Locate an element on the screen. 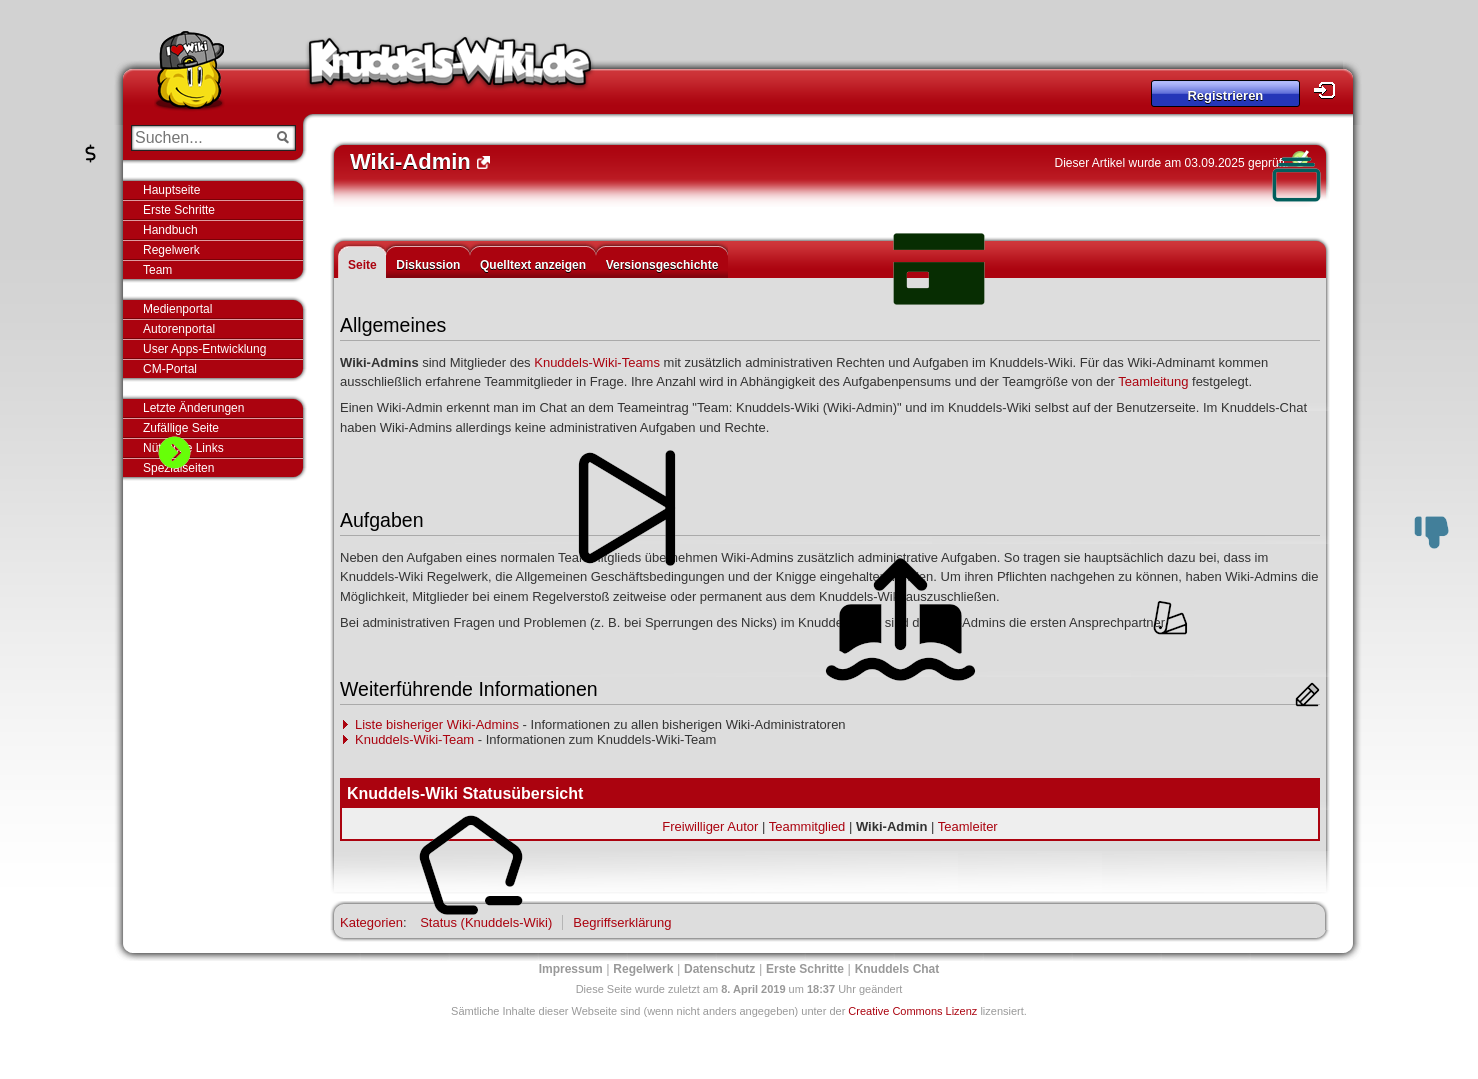  open color palette or swatches is located at coordinates (1169, 619).